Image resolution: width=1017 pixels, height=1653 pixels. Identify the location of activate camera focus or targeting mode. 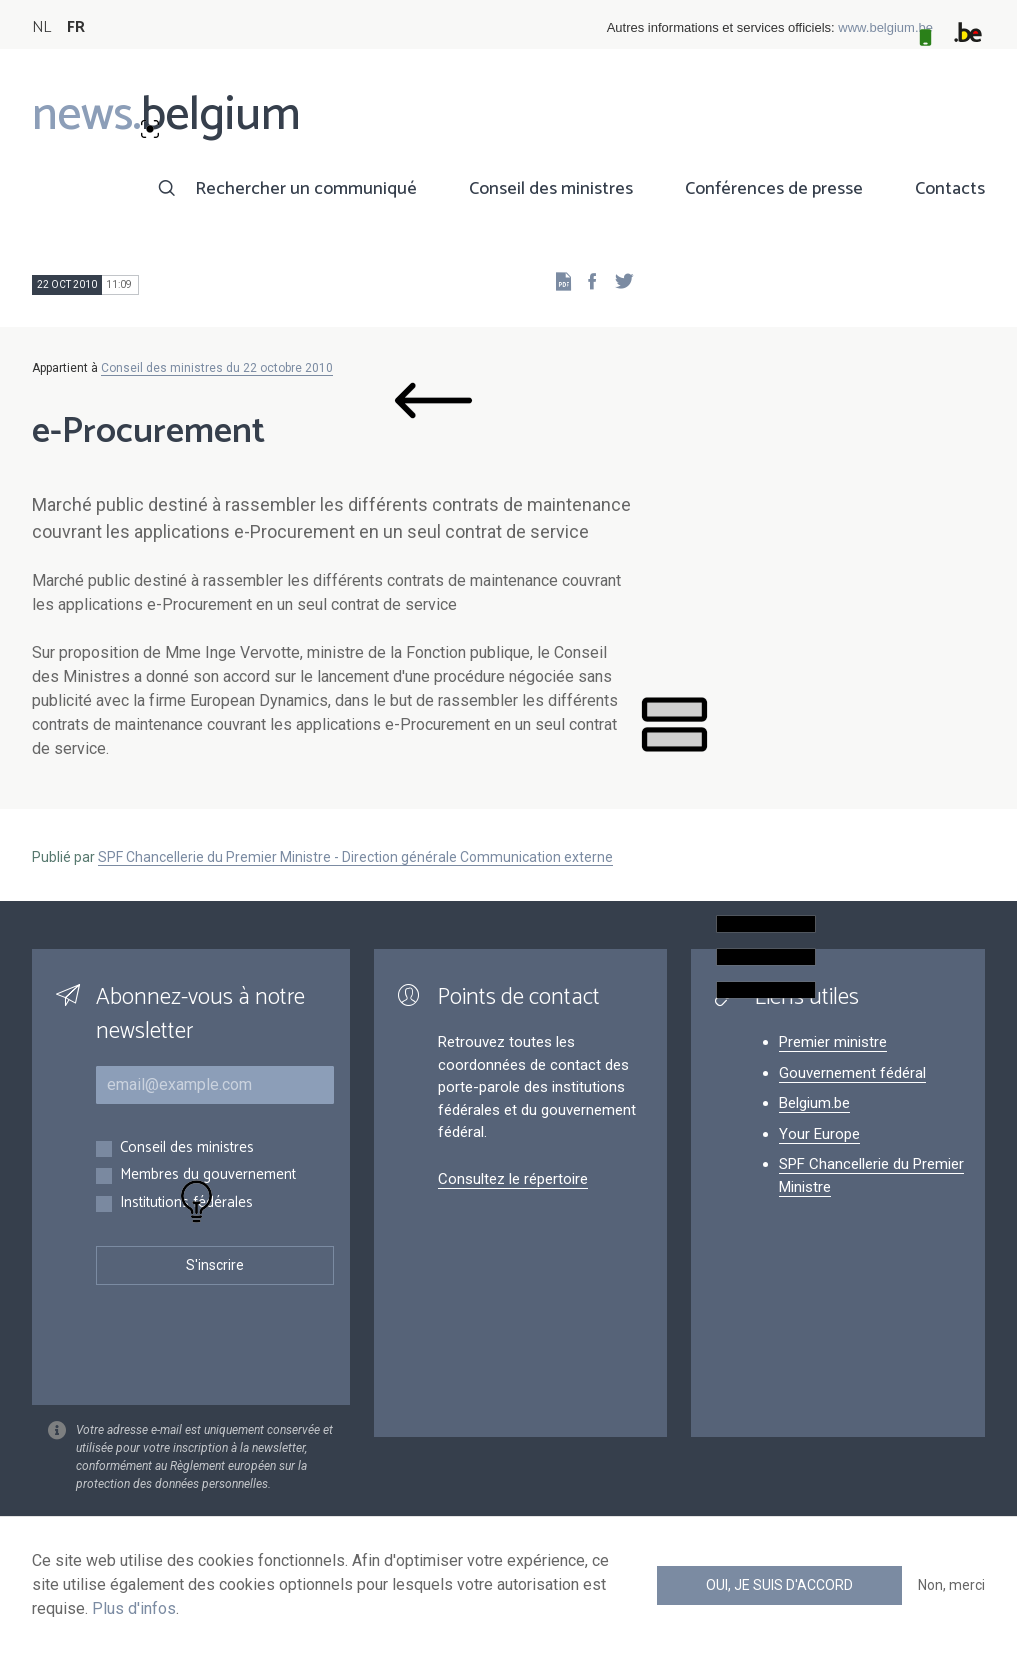
(150, 129).